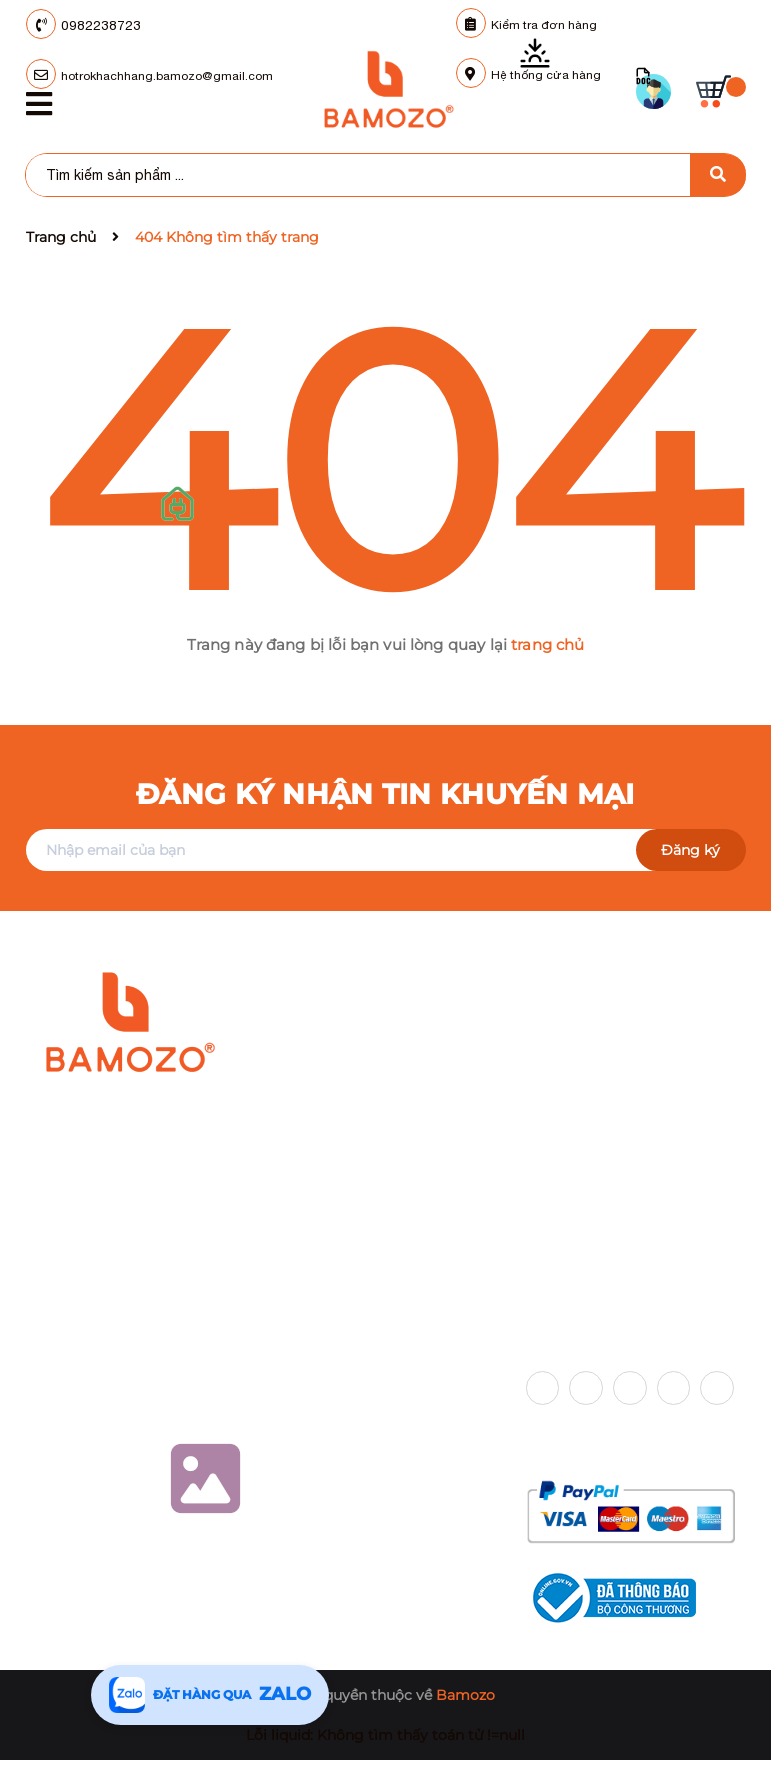 The height and width of the screenshot is (1767, 771). I want to click on set display to evening or night mode, so click(535, 53).